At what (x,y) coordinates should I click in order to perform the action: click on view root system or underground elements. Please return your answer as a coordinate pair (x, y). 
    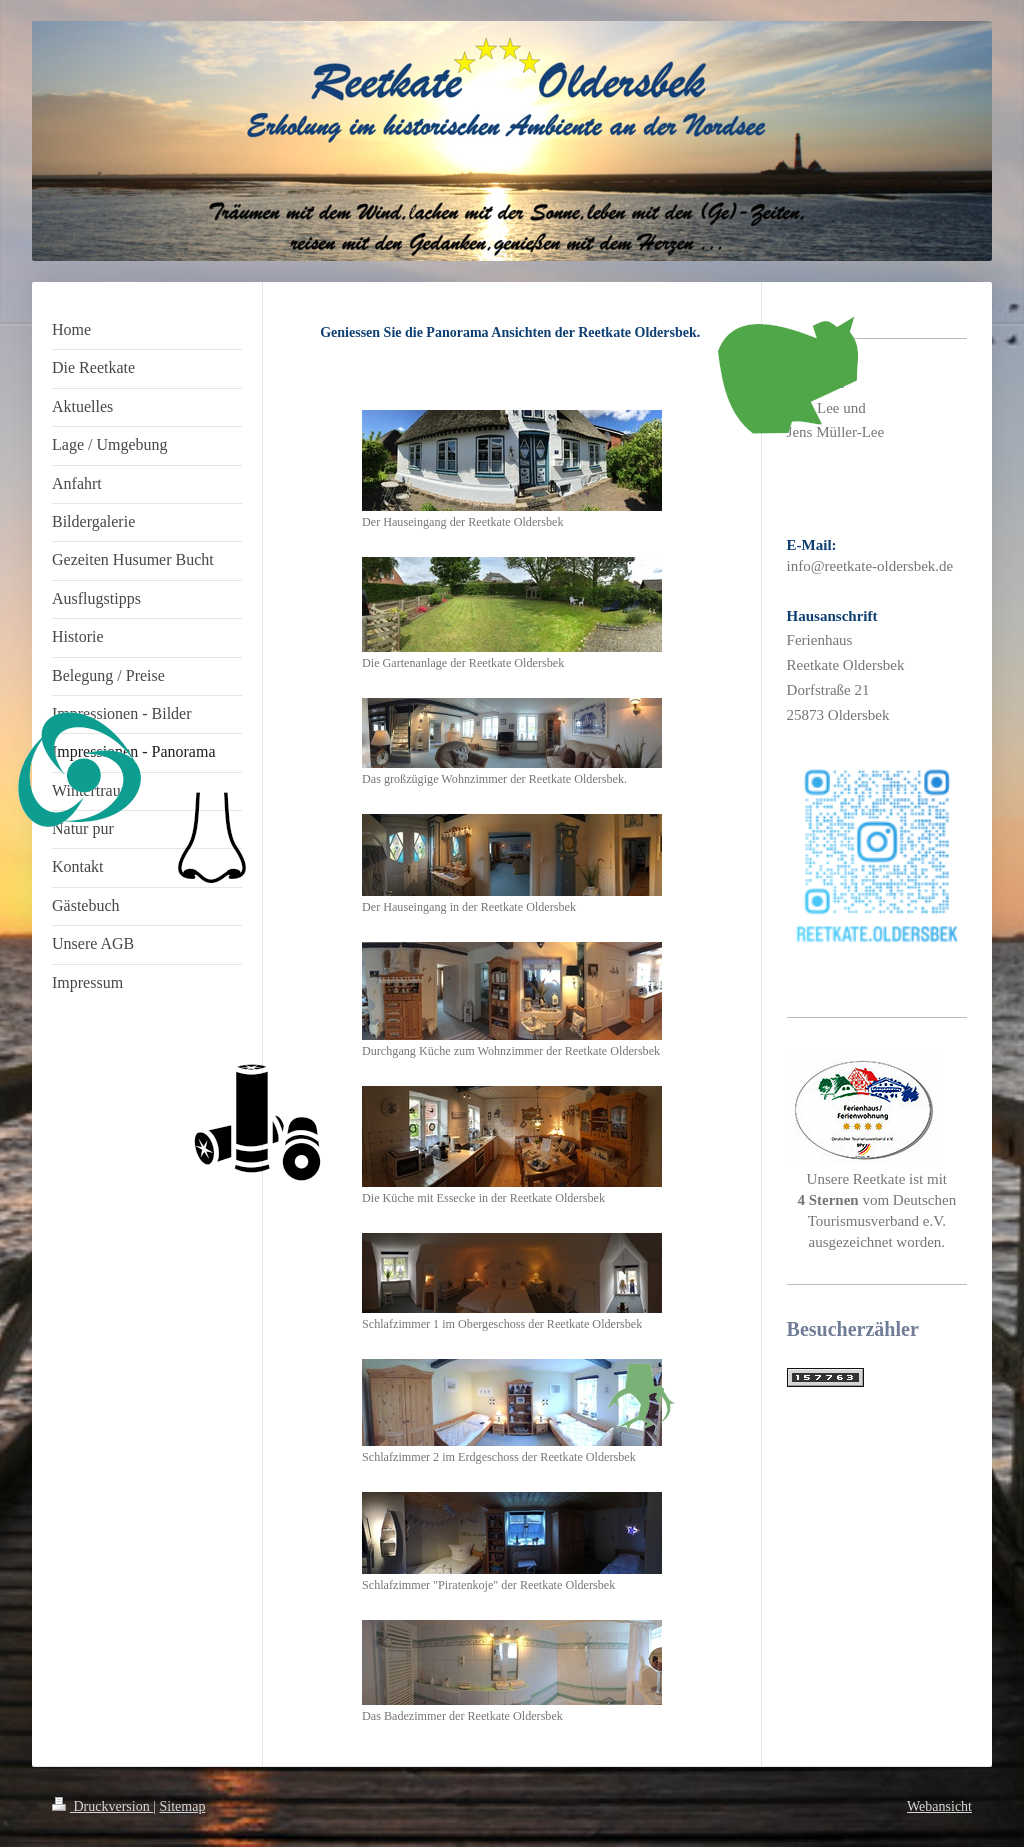
    Looking at the image, I should click on (641, 1398).